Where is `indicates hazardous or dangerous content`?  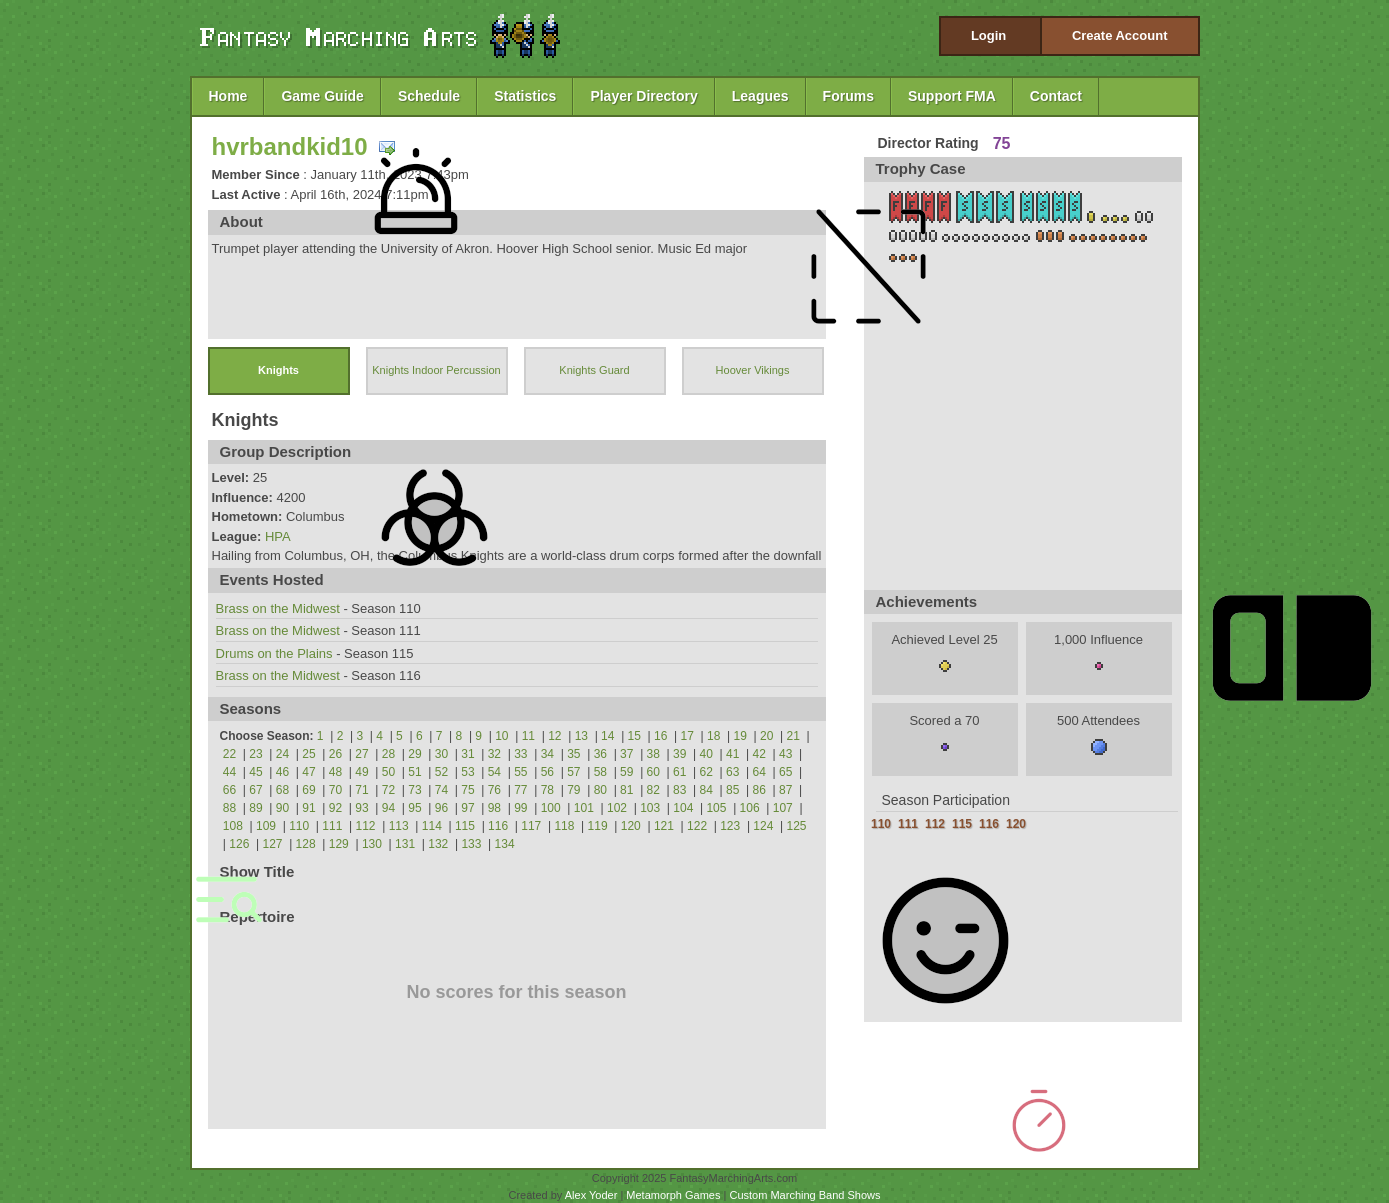
indicates hazardous or dangerous content is located at coordinates (434, 520).